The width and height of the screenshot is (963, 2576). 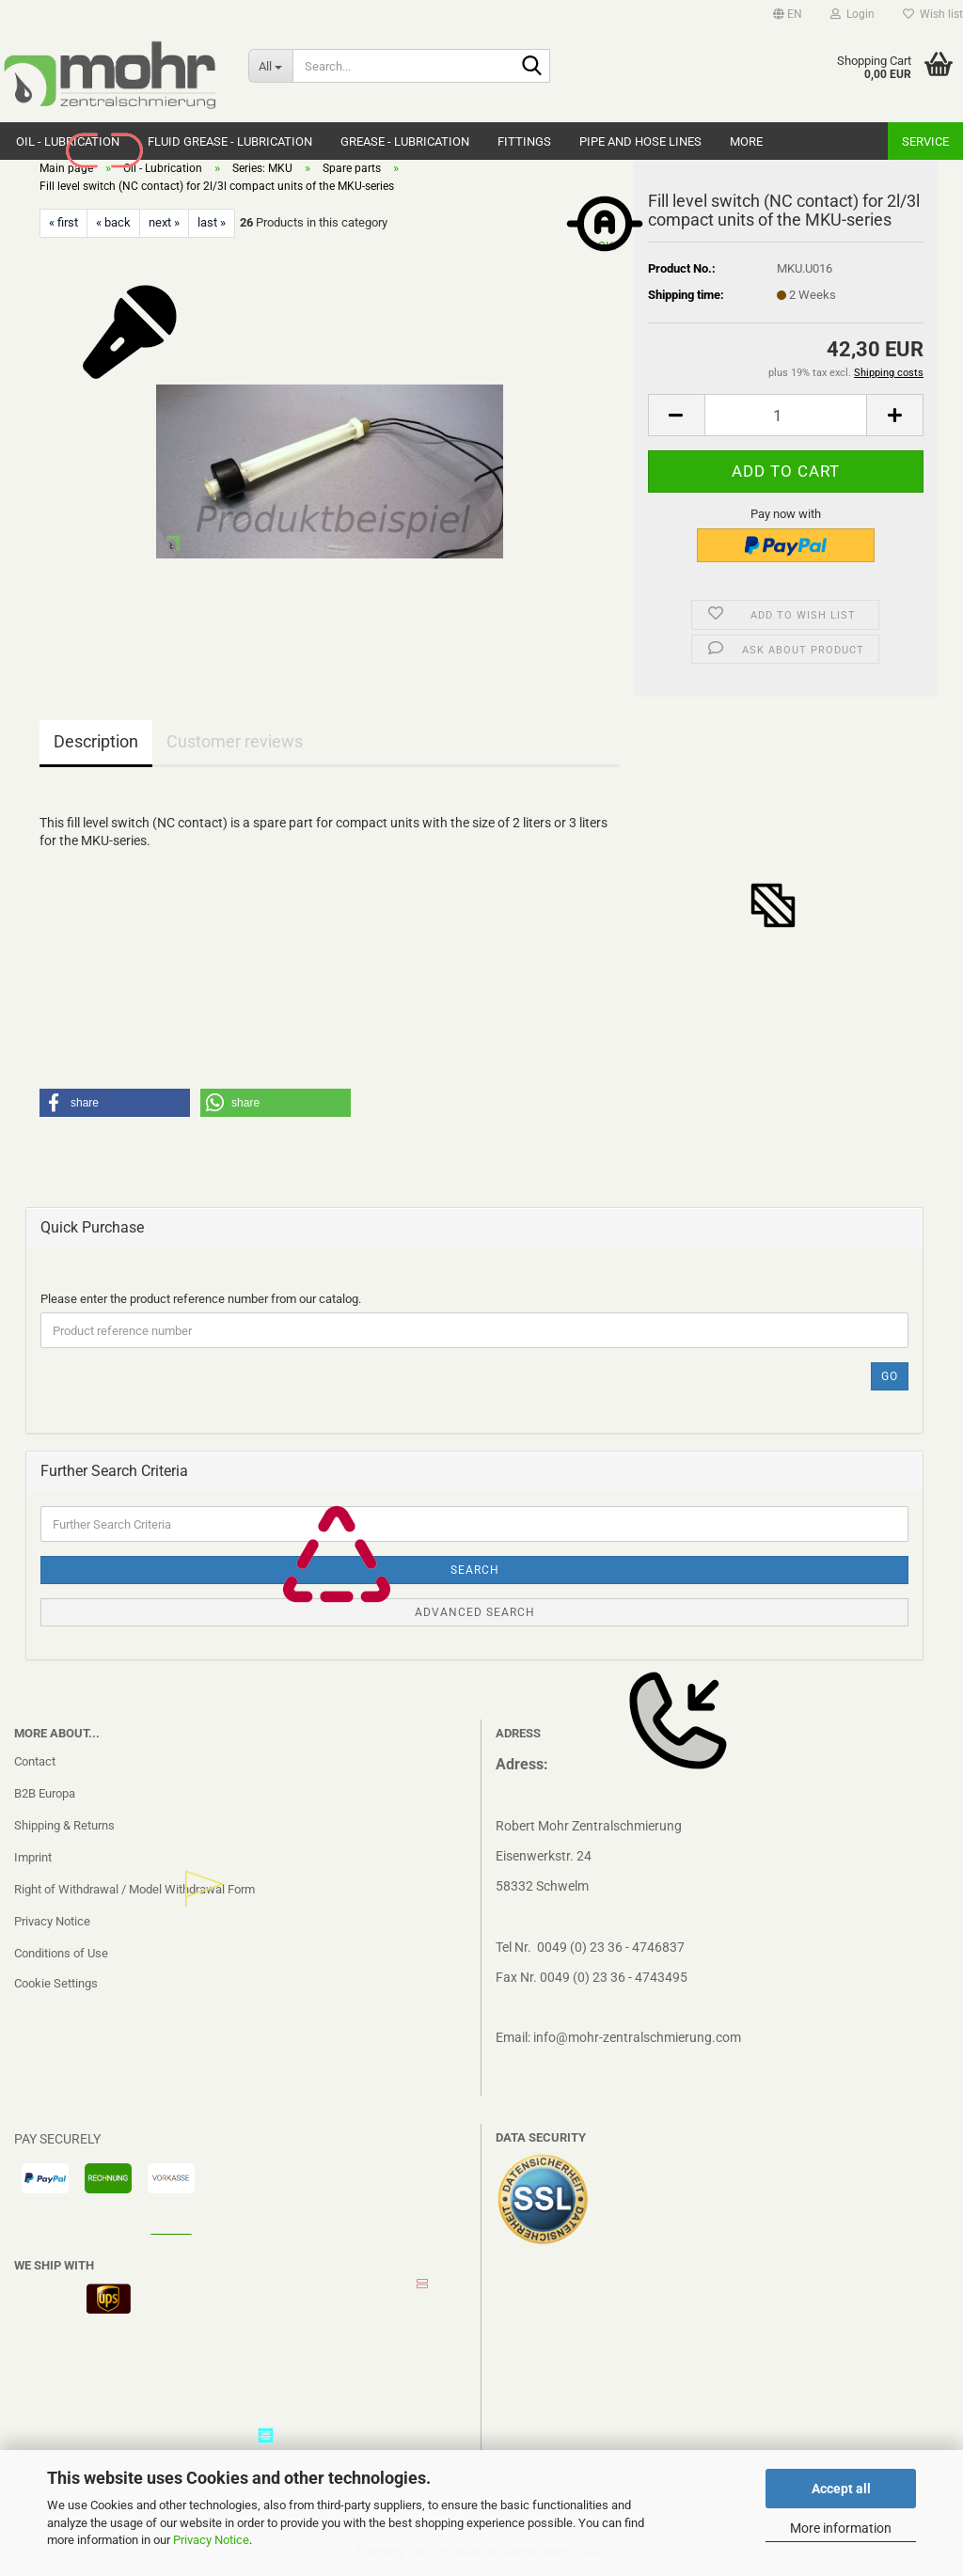 What do you see at coordinates (605, 224) in the screenshot?
I see `ammeter symbol for circuit diagrams` at bounding box center [605, 224].